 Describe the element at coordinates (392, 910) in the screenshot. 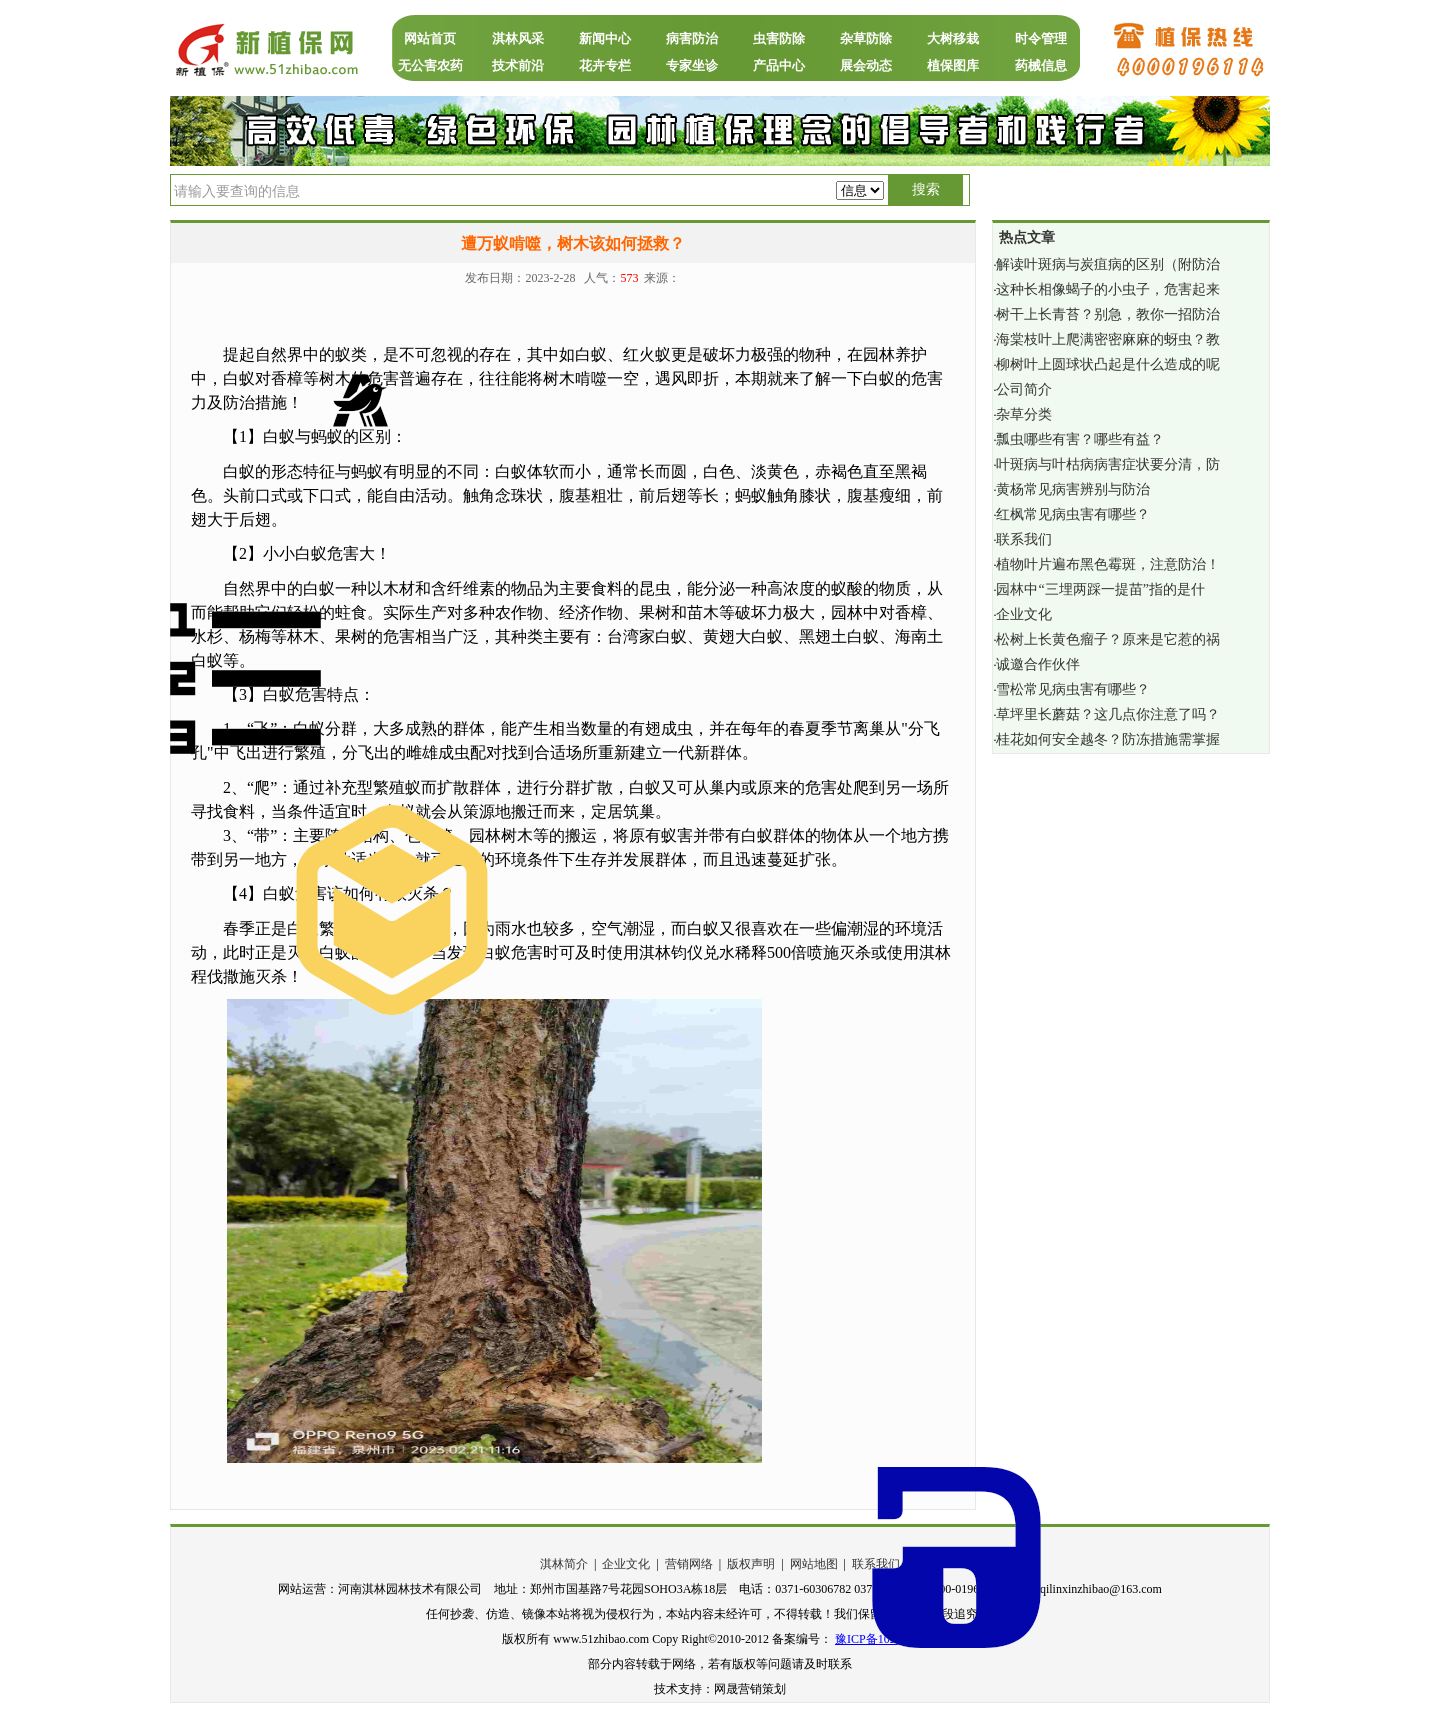

I see `metro bundler logo` at that location.